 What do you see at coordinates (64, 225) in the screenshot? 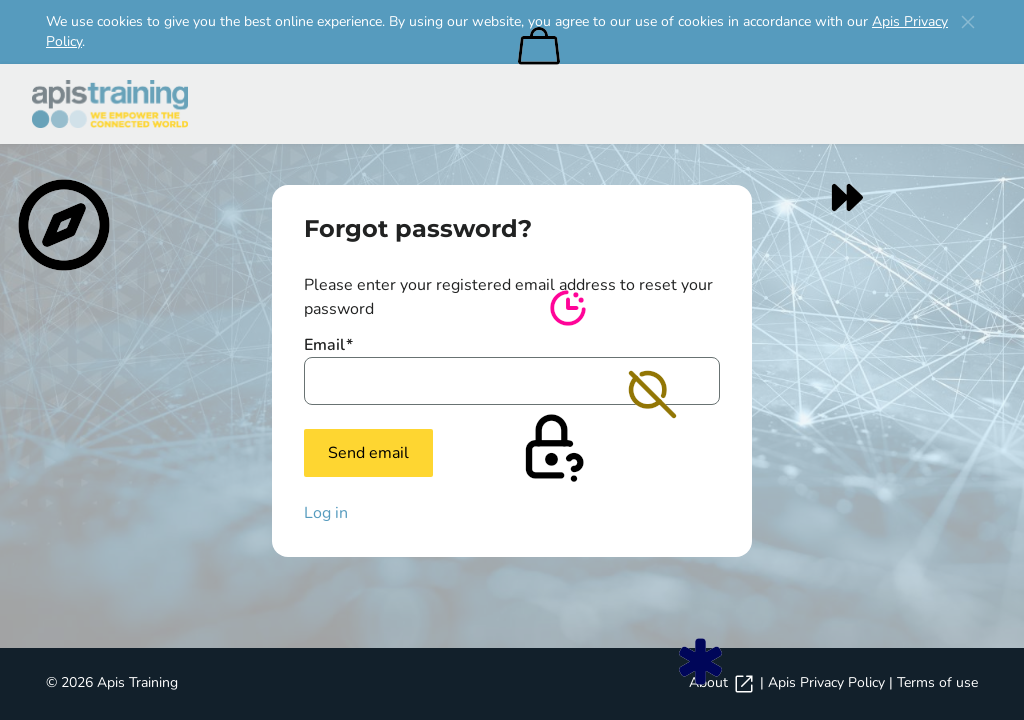
I see `open navigation or directions` at bounding box center [64, 225].